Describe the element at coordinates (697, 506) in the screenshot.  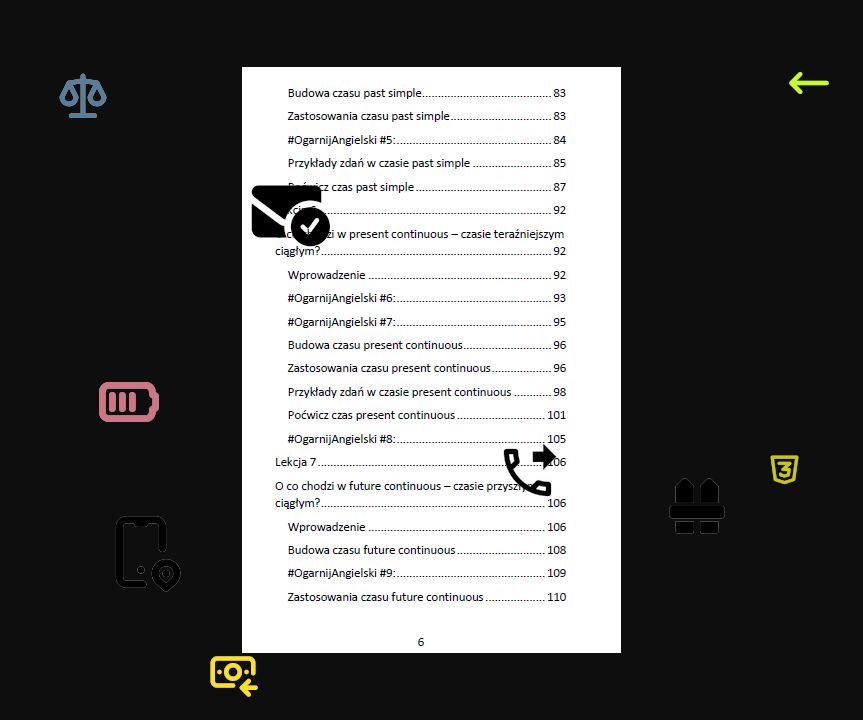
I see `set boundary or perimeter limits` at that location.